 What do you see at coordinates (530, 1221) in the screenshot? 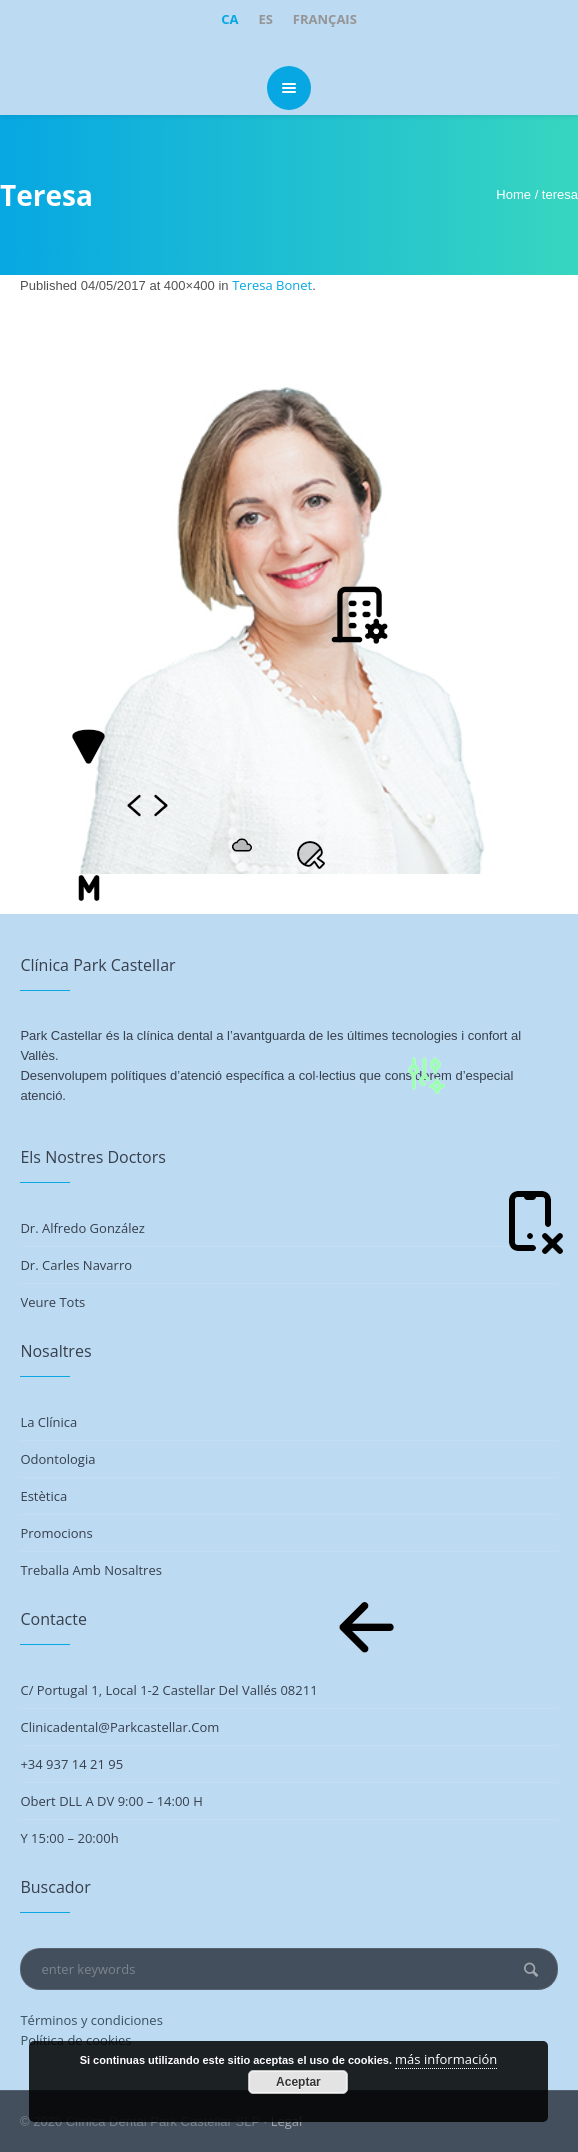
I see `disconnect mobile device` at bounding box center [530, 1221].